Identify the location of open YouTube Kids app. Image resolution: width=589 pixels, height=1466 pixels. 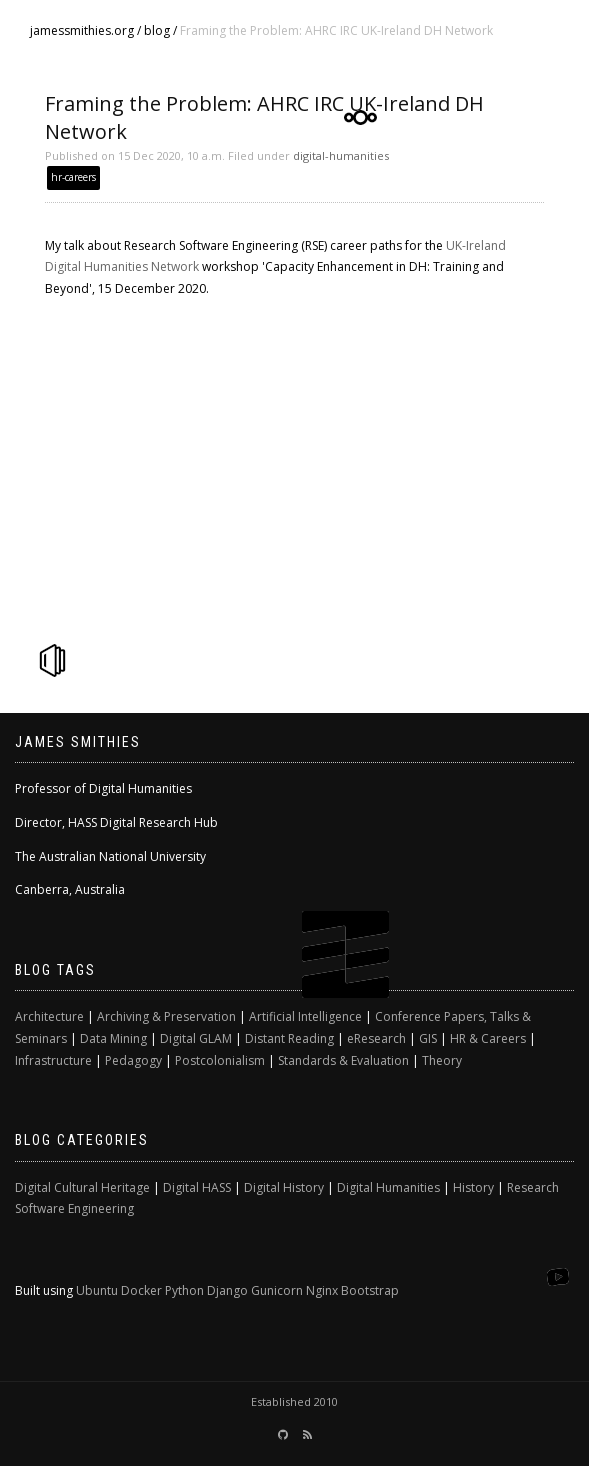
(558, 1277).